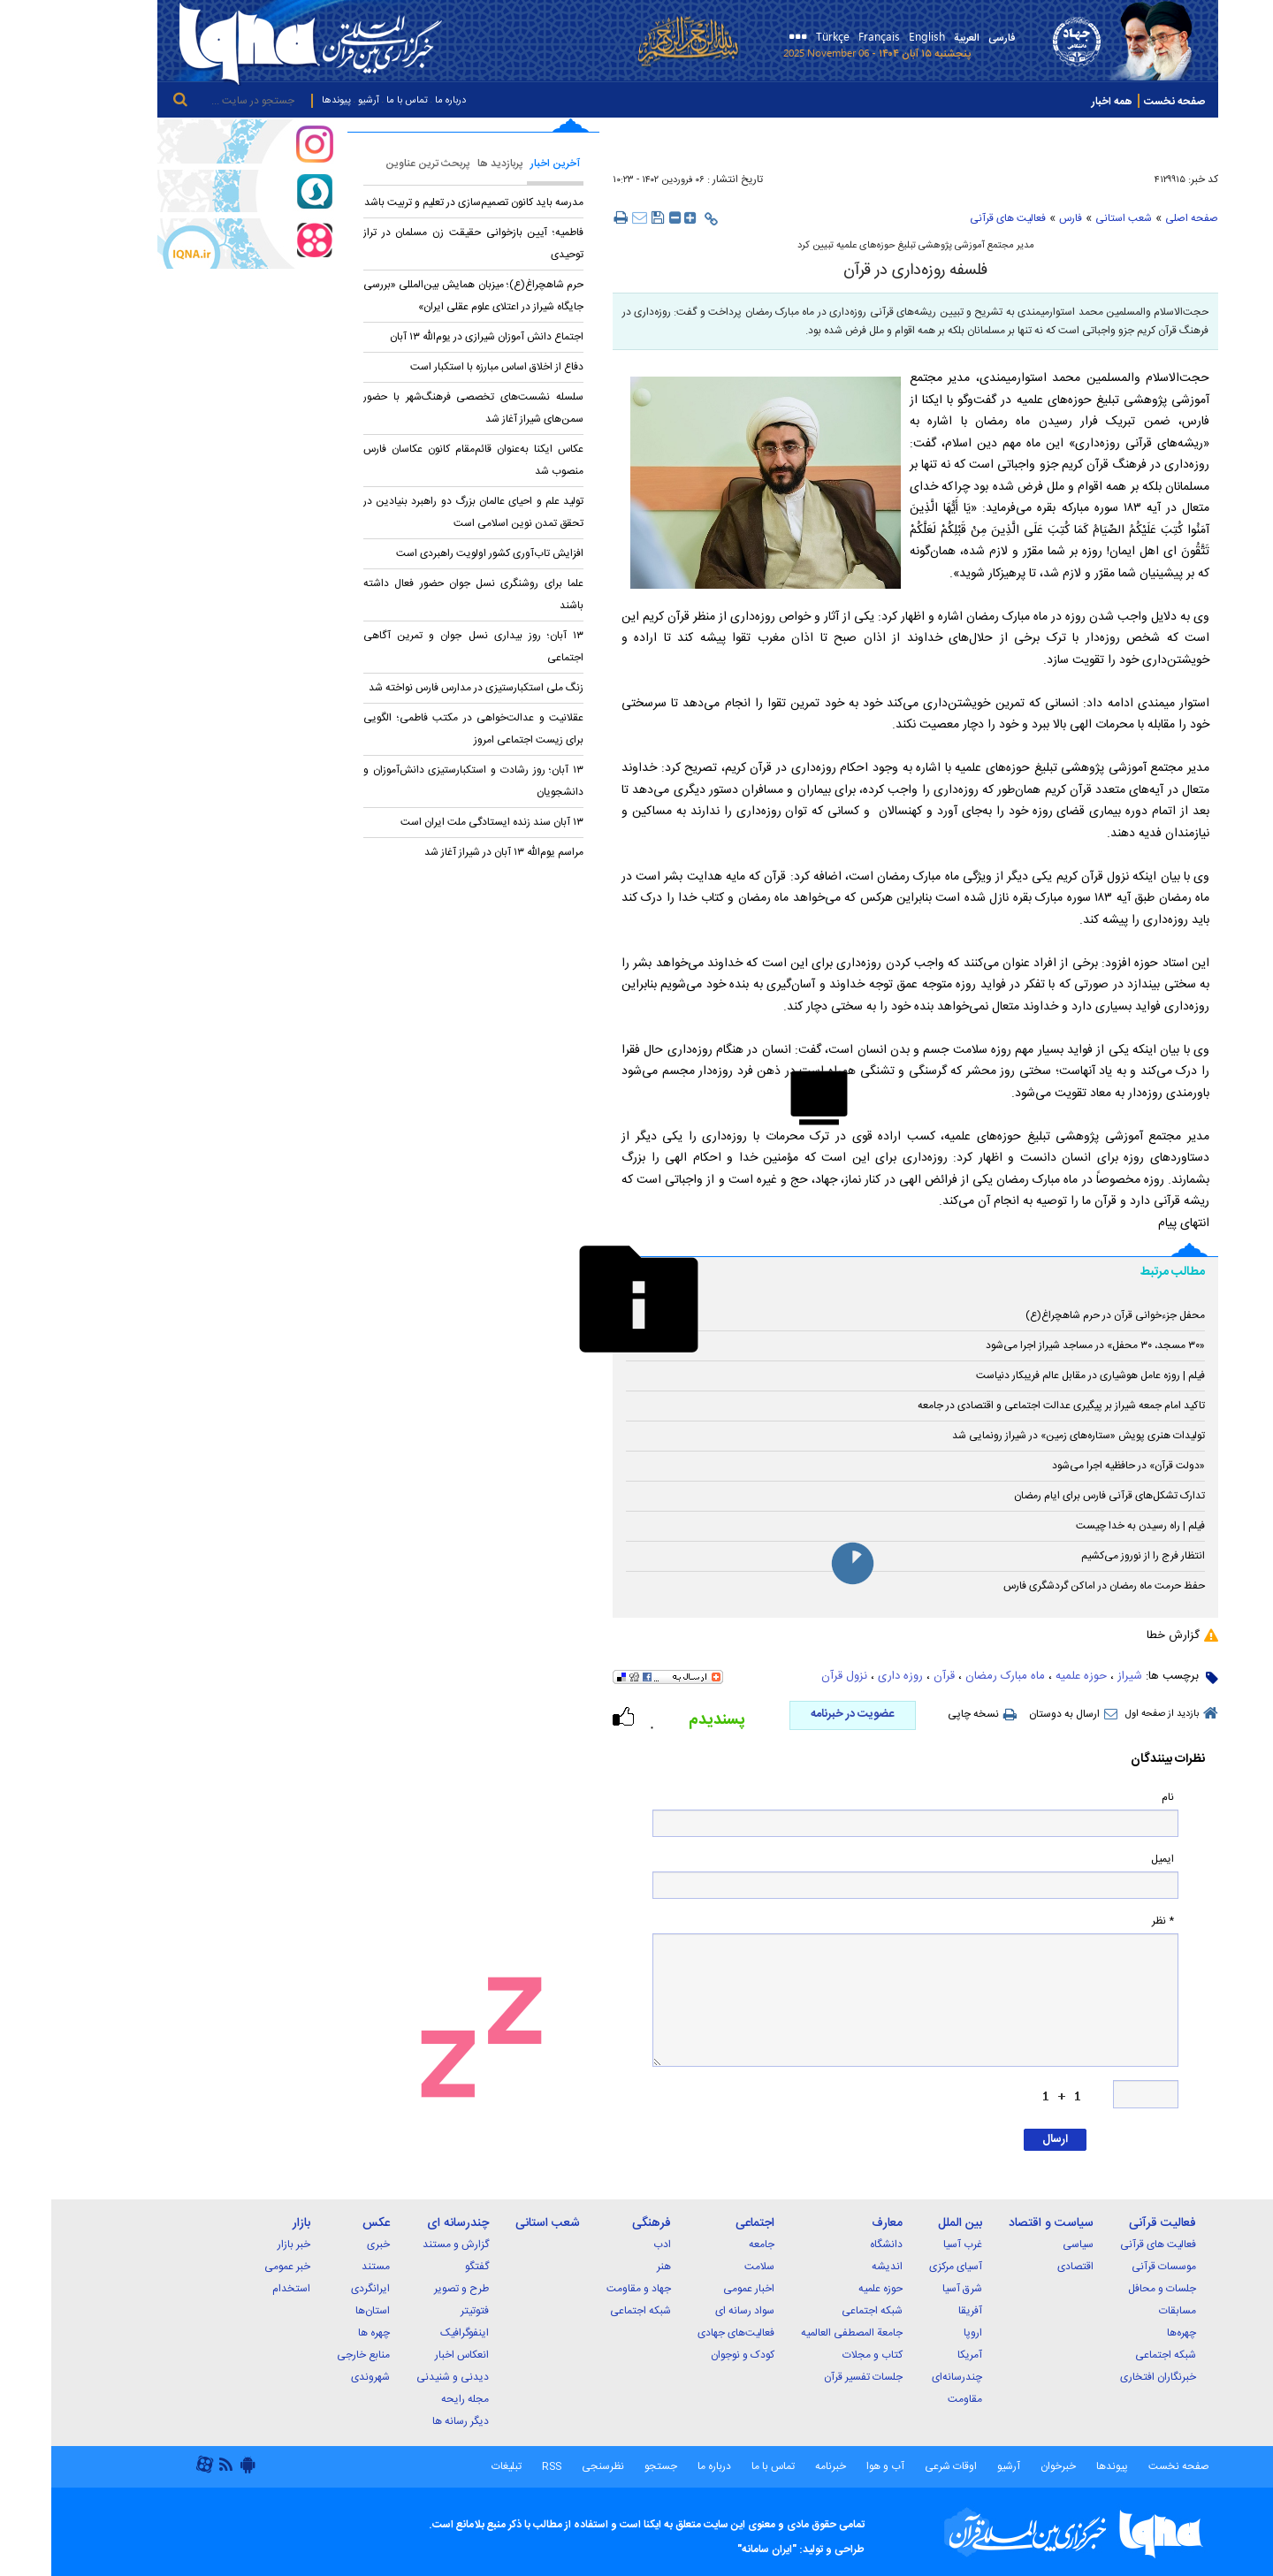 This screenshot has height=2576, width=1273. What do you see at coordinates (819, 1096) in the screenshot?
I see `access tv or display settings` at bounding box center [819, 1096].